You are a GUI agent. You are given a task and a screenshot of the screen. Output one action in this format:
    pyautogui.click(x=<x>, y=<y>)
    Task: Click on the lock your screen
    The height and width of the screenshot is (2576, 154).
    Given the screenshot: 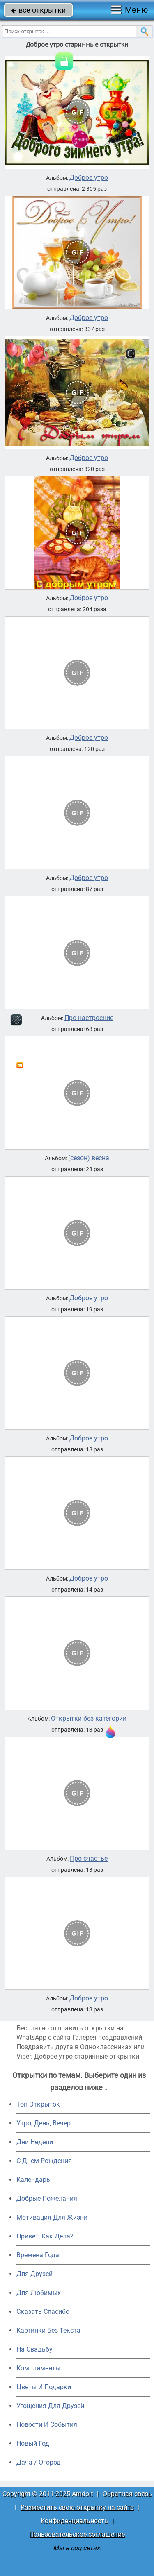 What is the action you would take?
    pyautogui.click(x=64, y=61)
    